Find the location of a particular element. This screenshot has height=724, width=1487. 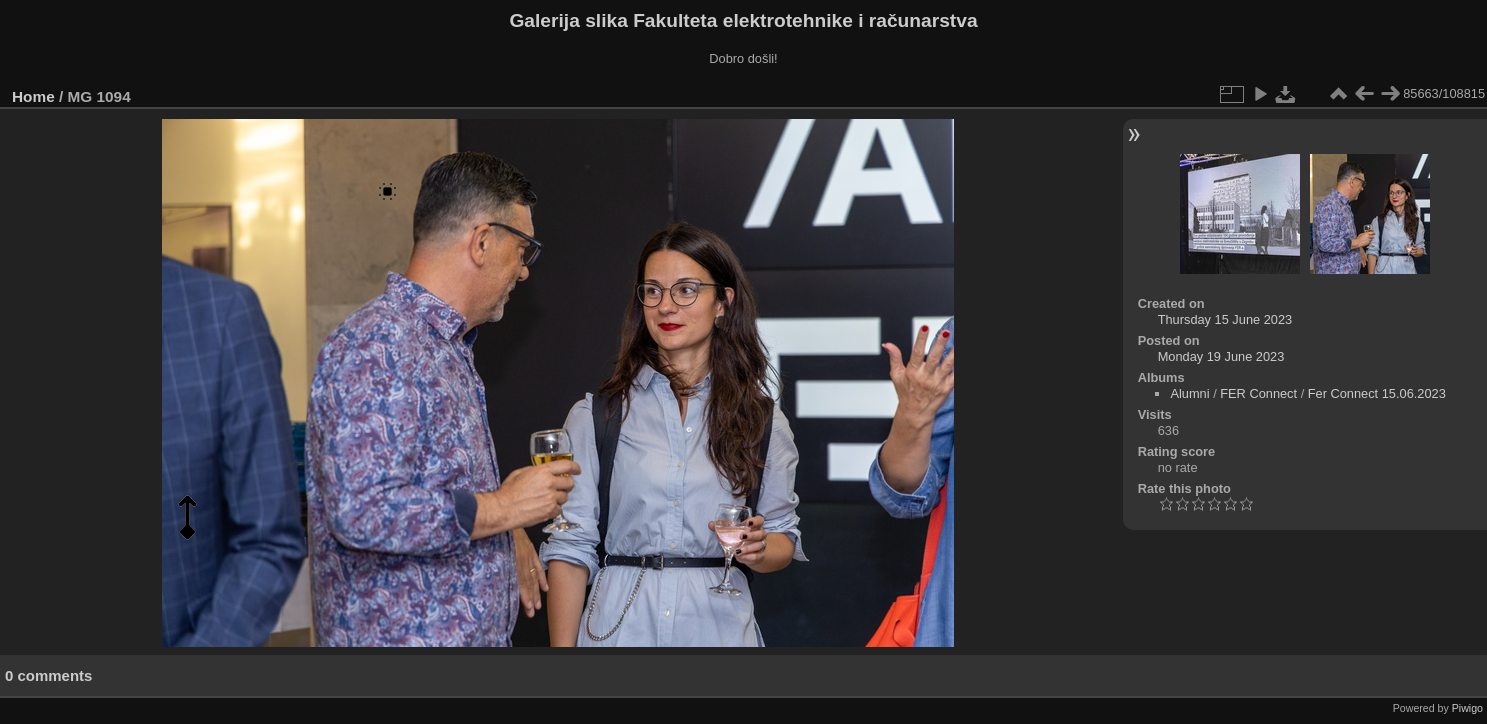

select or create an artboard is located at coordinates (387, 191).